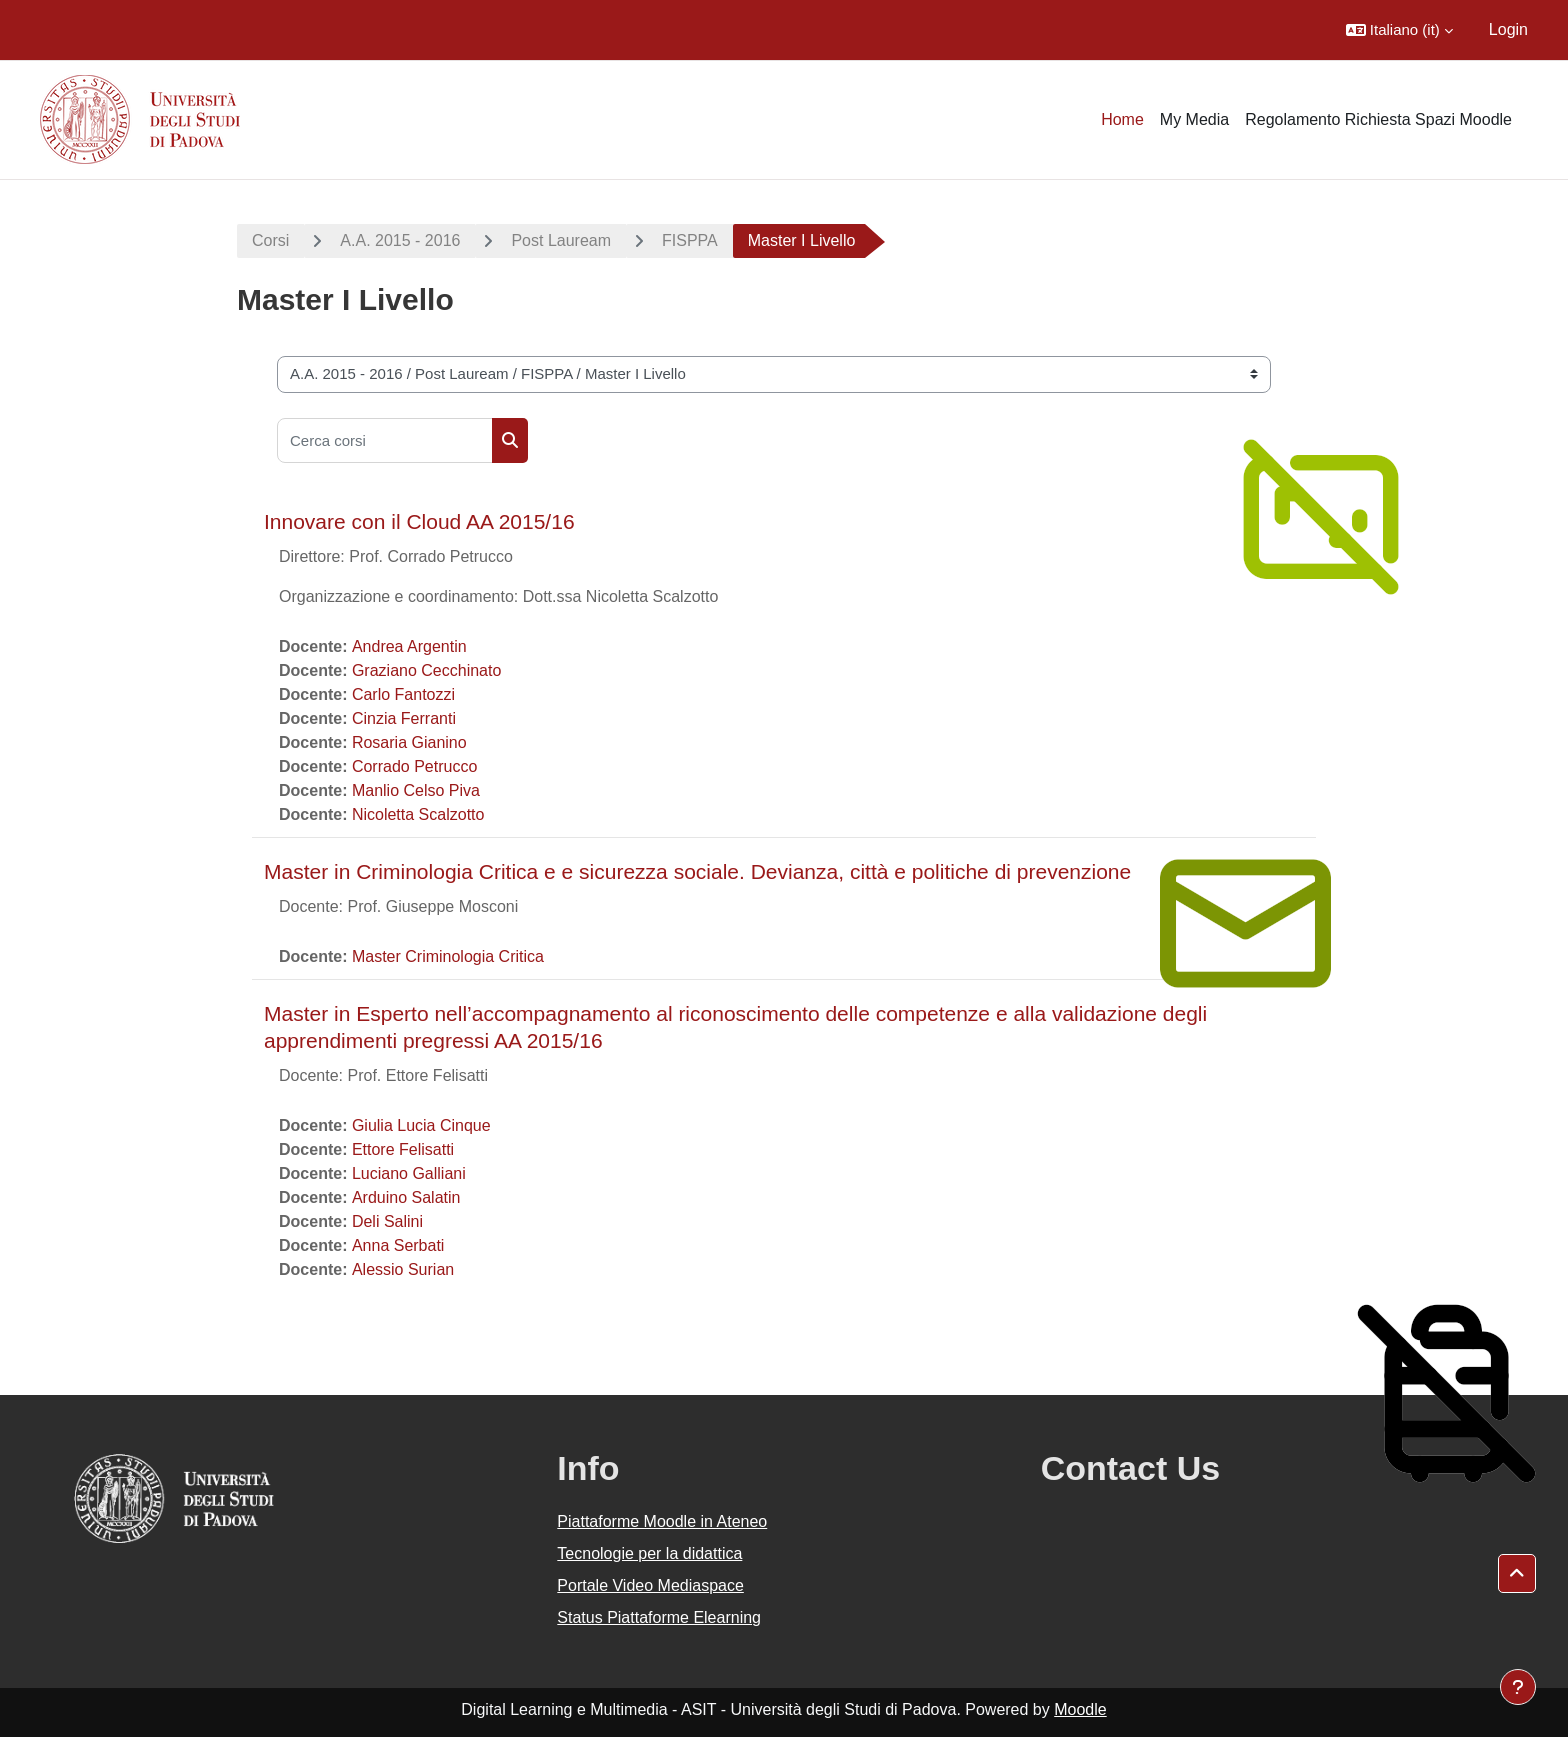 This screenshot has width=1568, height=1737. What do you see at coordinates (1446, 1393) in the screenshot?
I see `no luggage allowed` at bounding box center [1446, 1393].